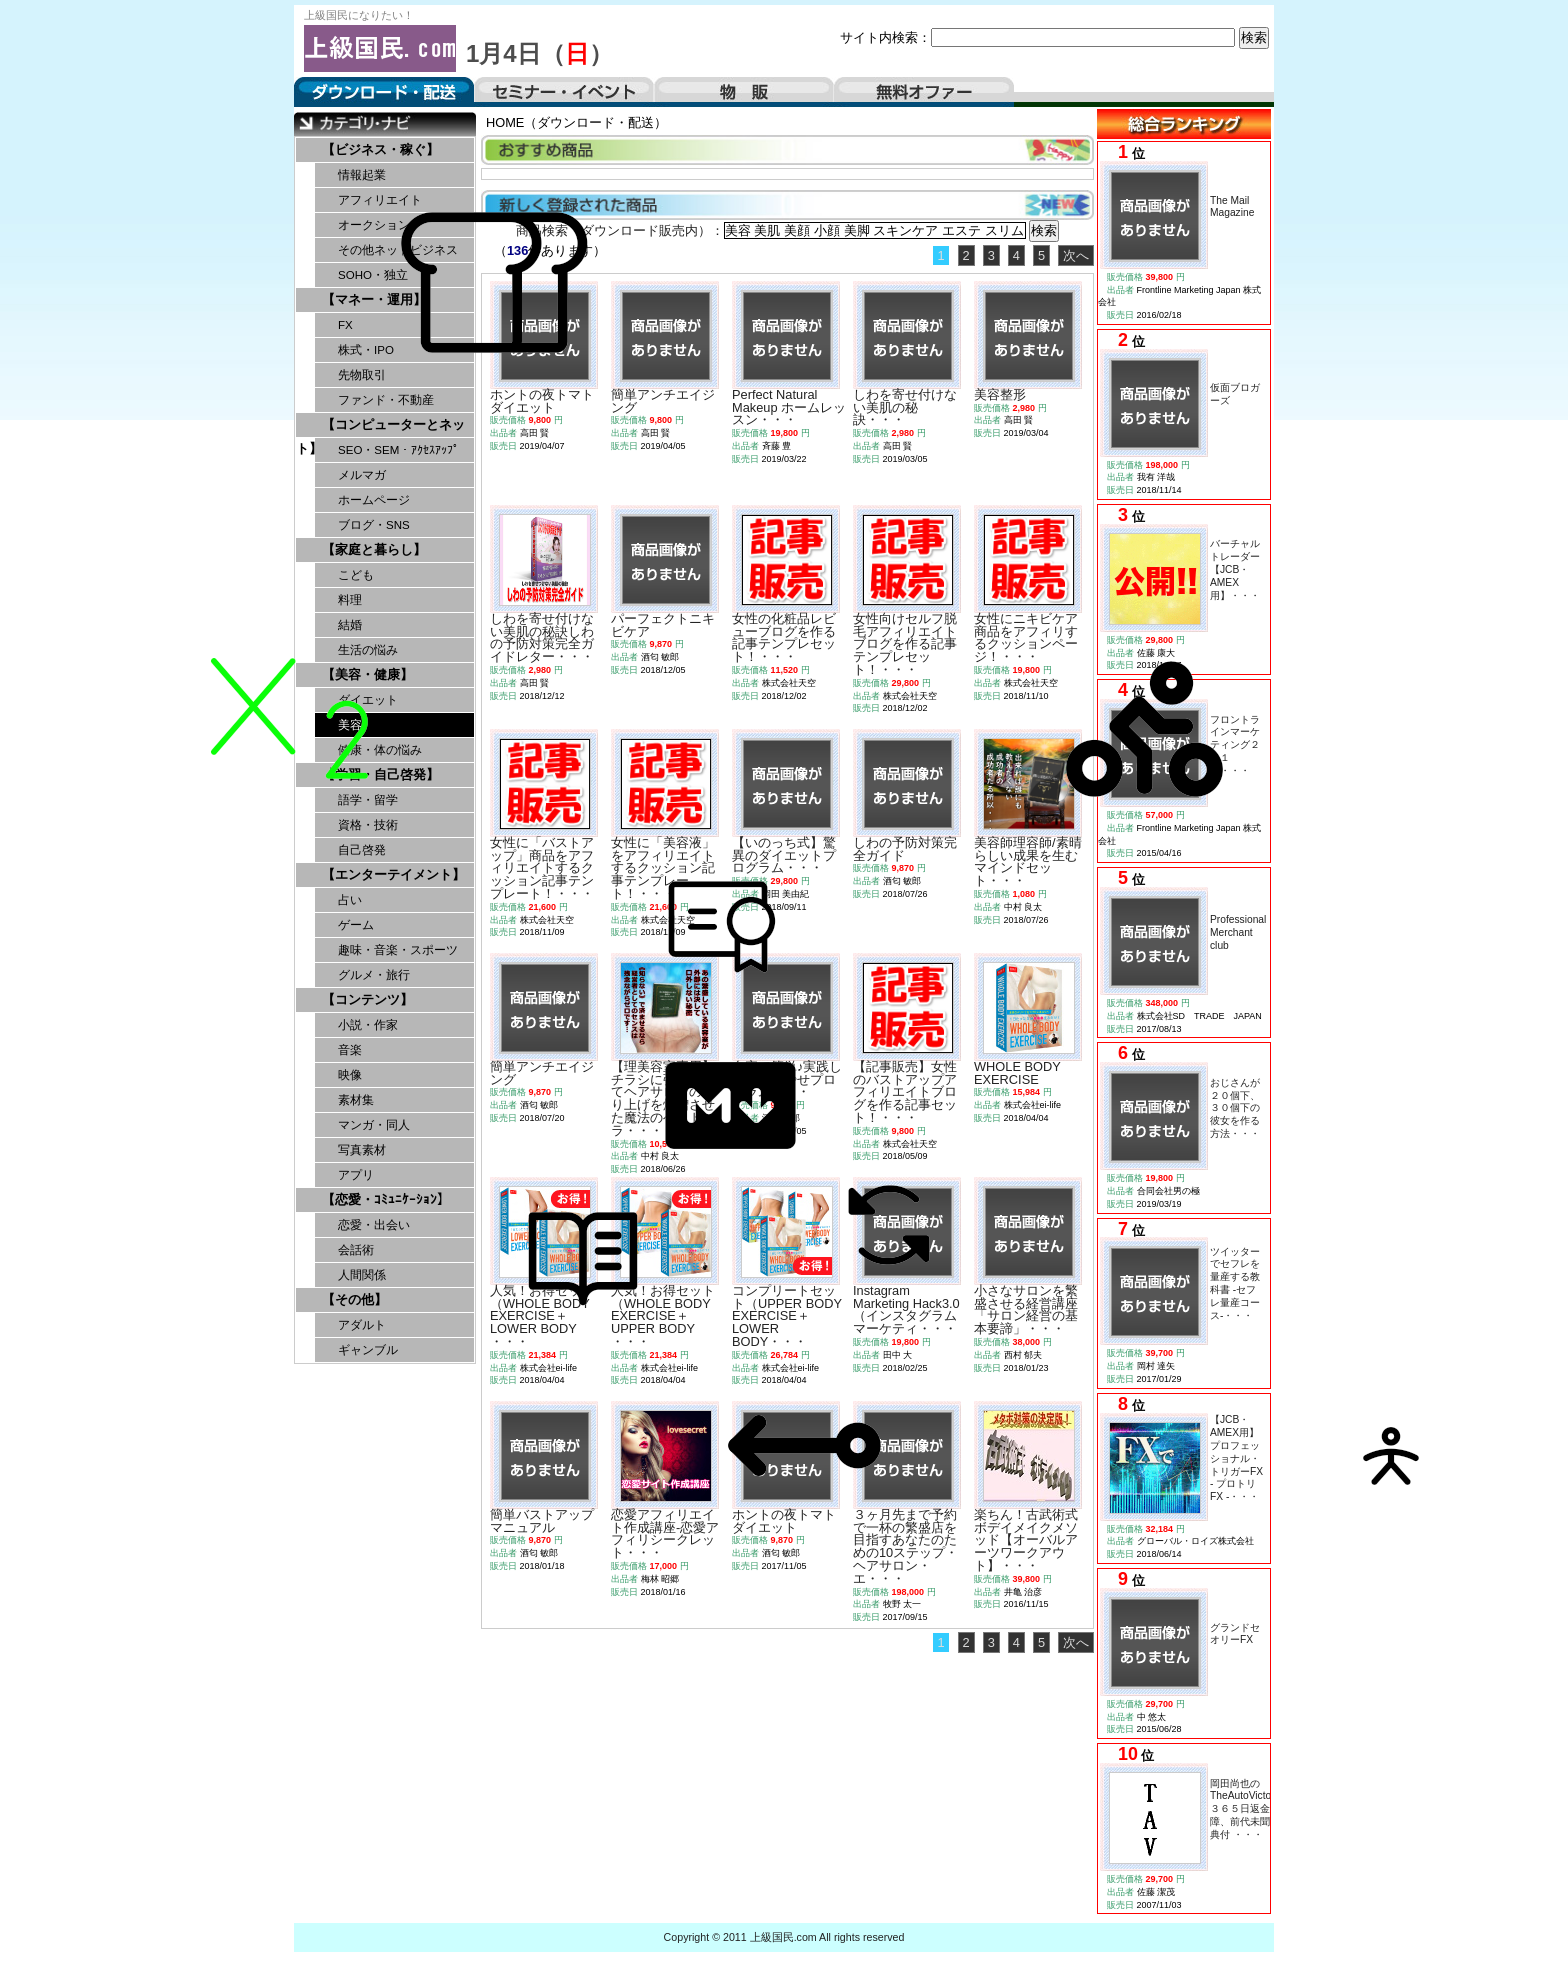  Describe the element at coordinates (718, 923) in the screenshot. I see `view certificate or credential details` at that location.